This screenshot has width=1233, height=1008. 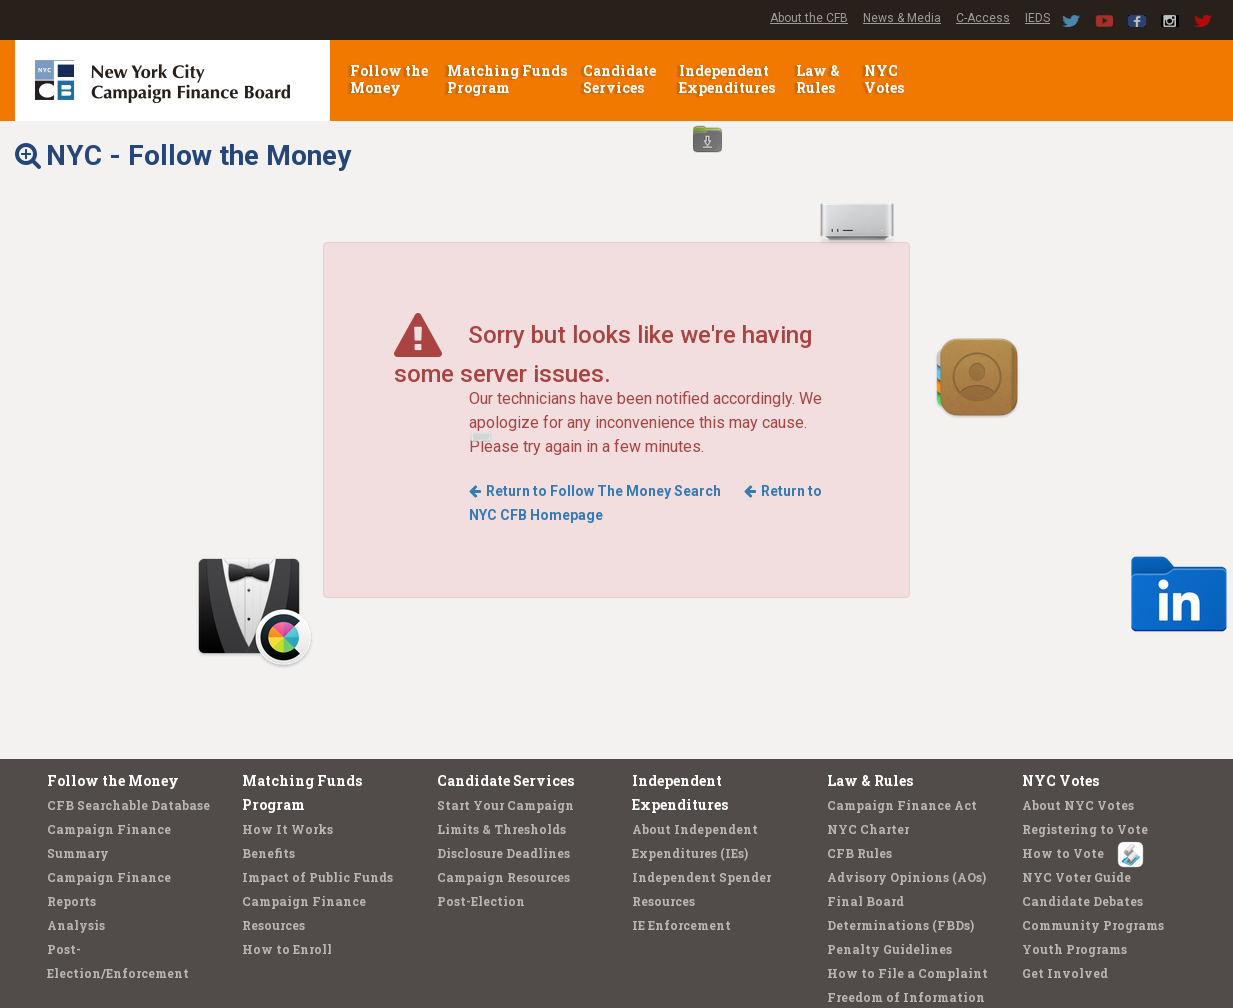 What do you see at coordinates (979, 377) in the screenshot?
I see `open the contacts app` at bounding box center [979, 377].